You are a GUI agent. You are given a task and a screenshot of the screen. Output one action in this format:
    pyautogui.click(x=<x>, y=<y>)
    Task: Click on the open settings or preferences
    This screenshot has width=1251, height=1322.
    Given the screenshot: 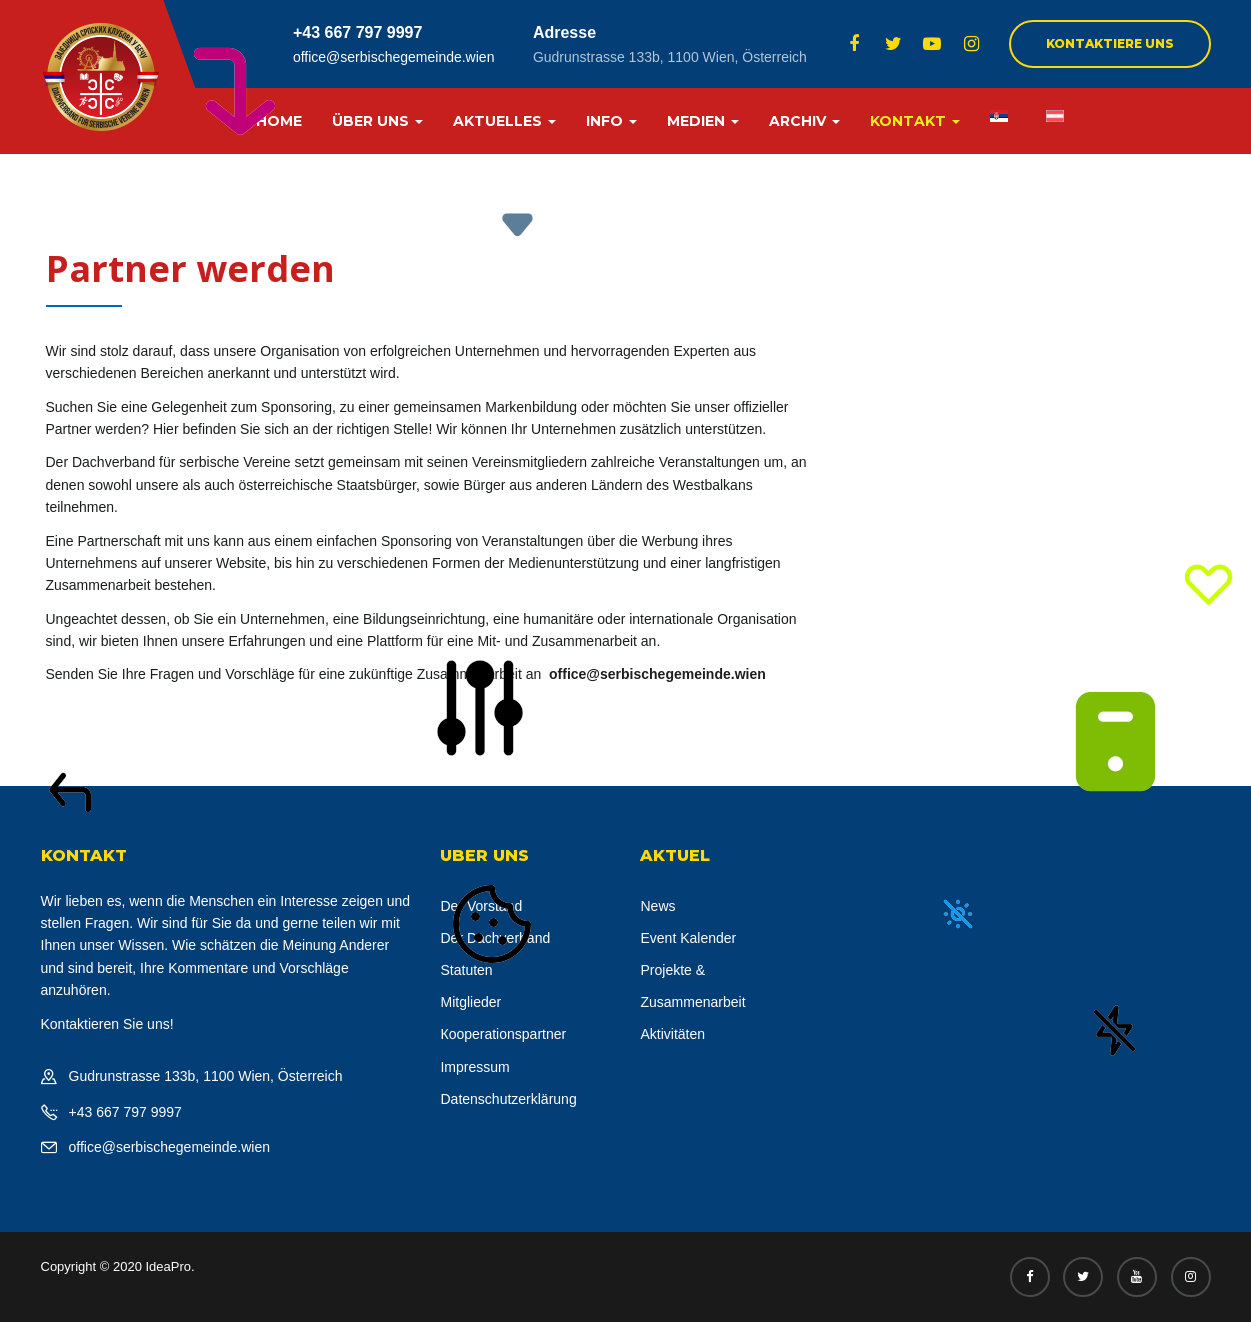 What is the action you would take?
    pyautogui.click(x=480, y=708)
    